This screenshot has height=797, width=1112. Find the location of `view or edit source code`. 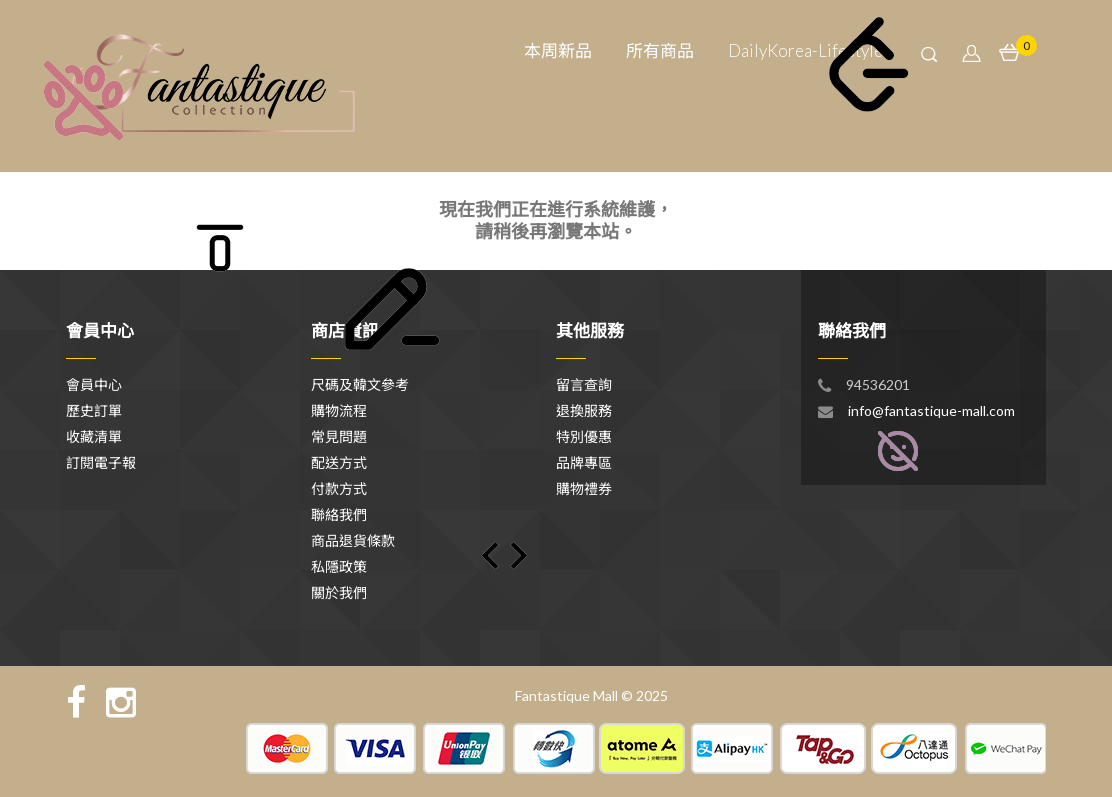

view or edit source code is located at coordinates (504, 555).